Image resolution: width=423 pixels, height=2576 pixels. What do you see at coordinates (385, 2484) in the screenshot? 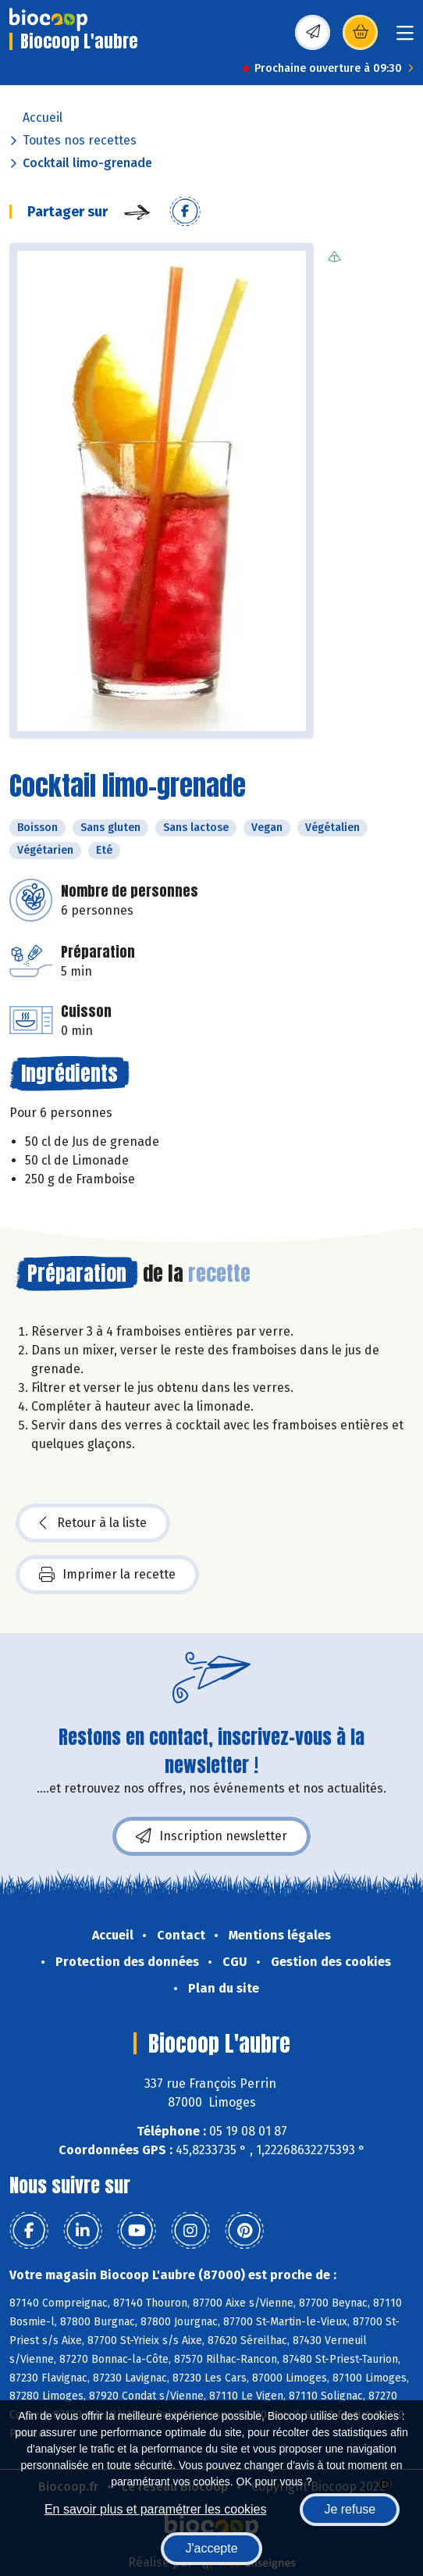
I see `link to devpost profile or portfolio` at bounding box center [385, 2484].